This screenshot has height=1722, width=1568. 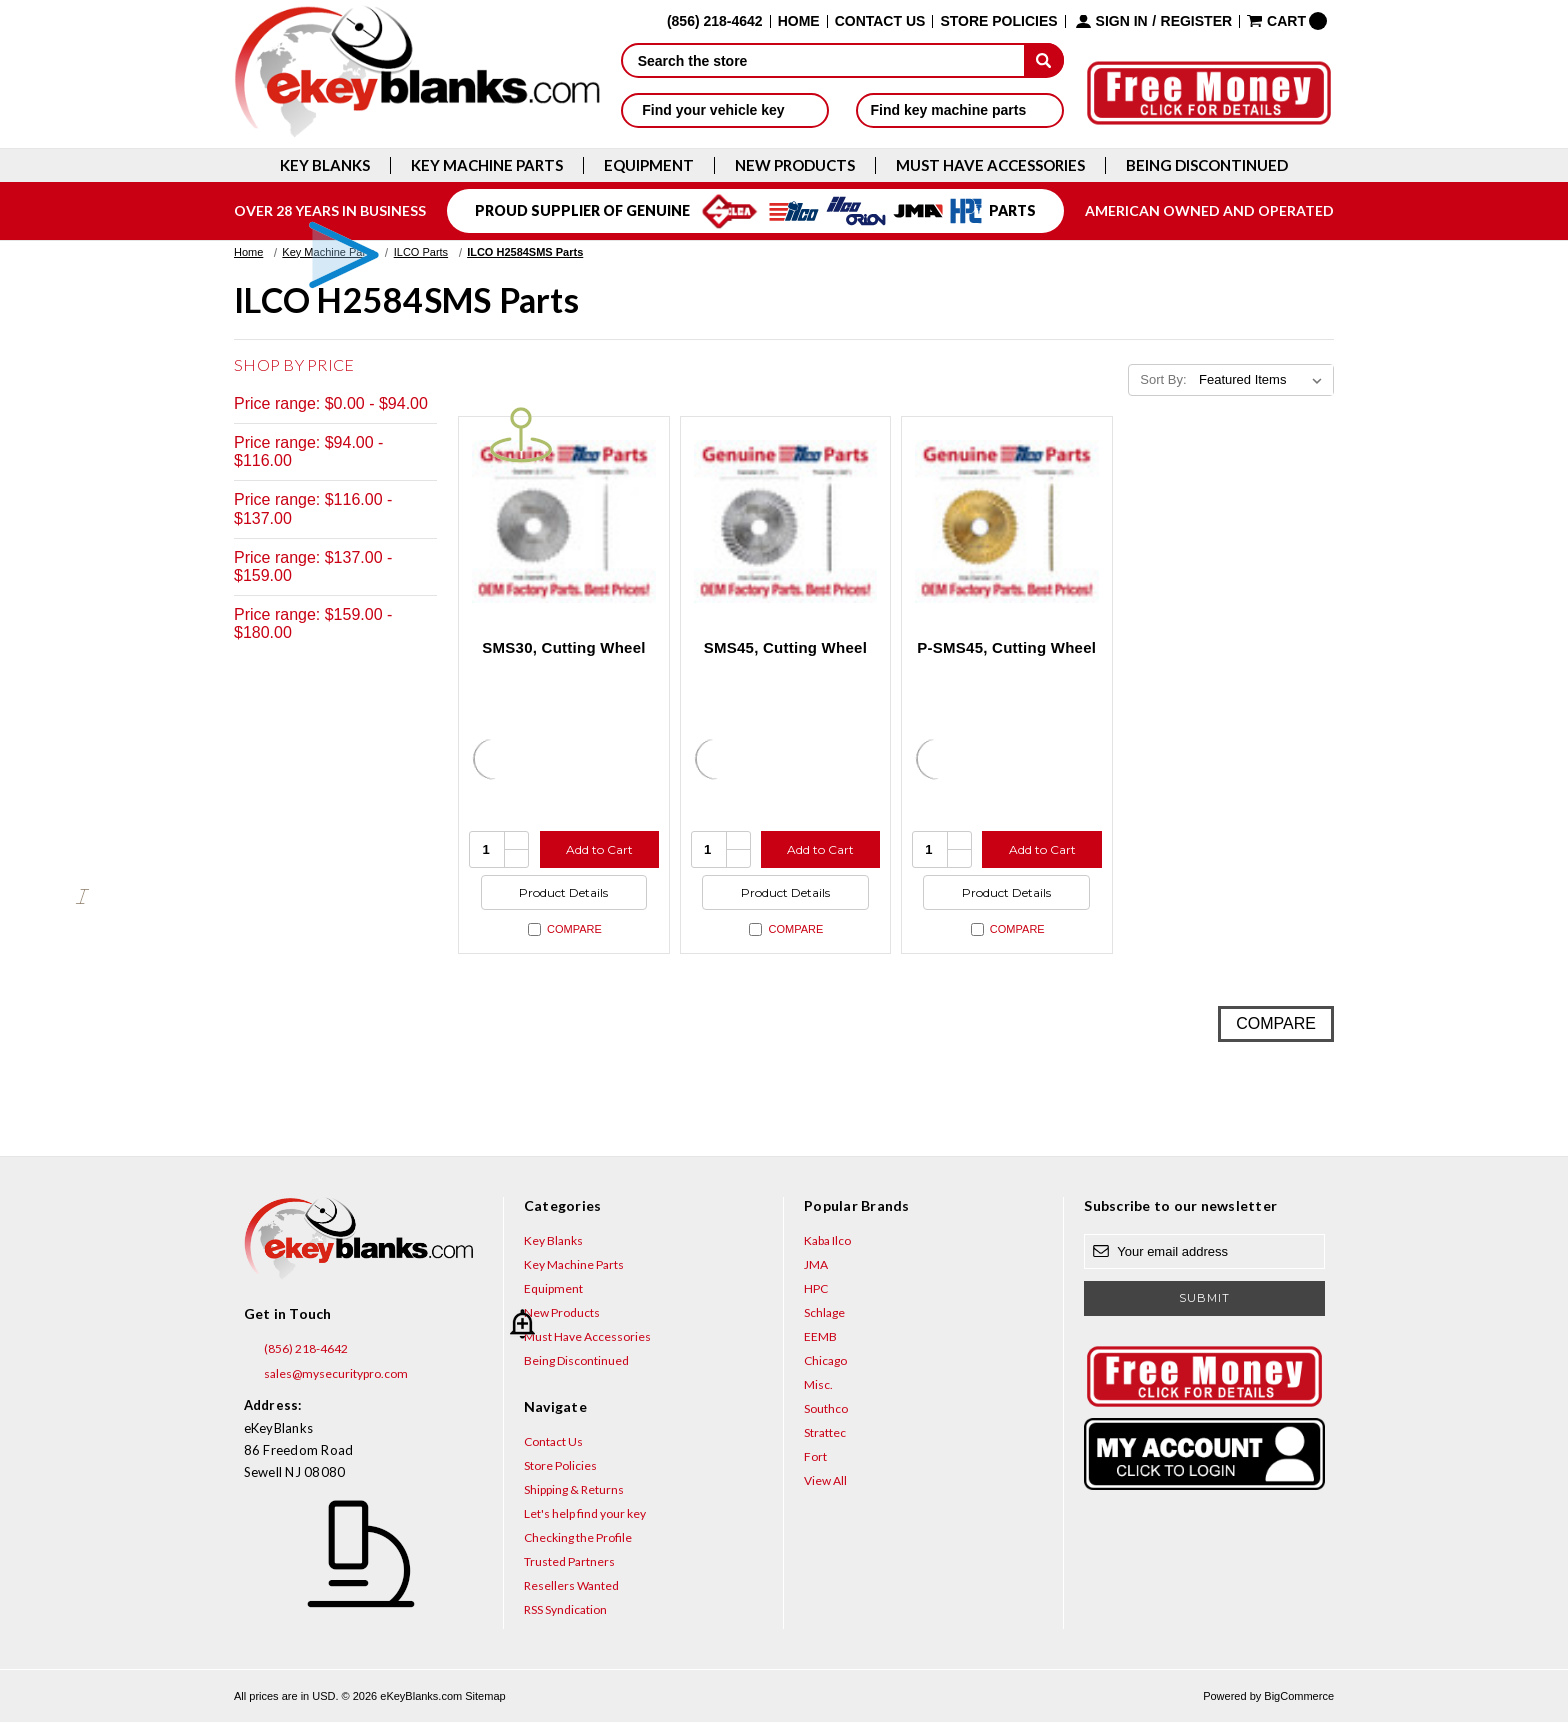 What do you see at coordinates (522, 1323) in the screenshot?
I see `add a new reminder or alert` at bounding box center [522, 1323].